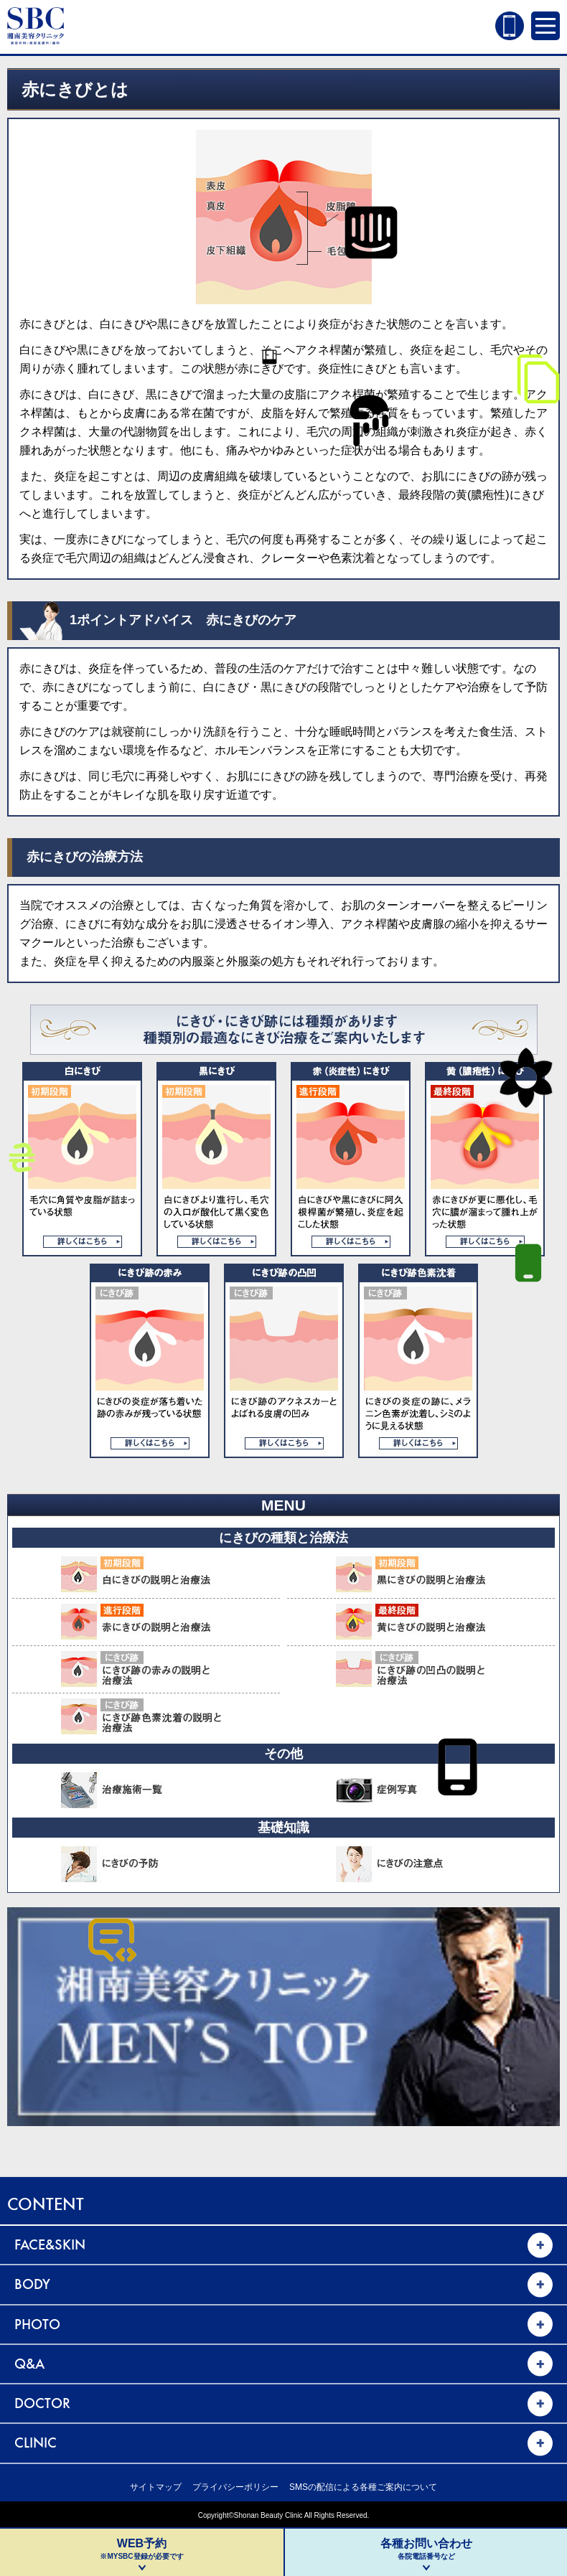 The image size is (567, 2576). I want to click on view mobile device settings, so click(457, 1767).